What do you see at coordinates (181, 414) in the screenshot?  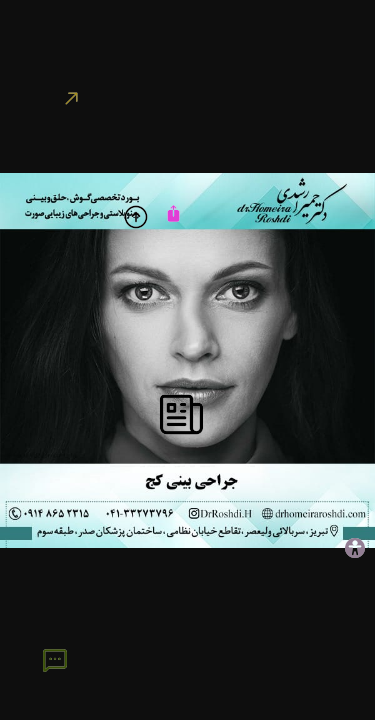 I see `view news or articles` at bounding box center [181, 414].